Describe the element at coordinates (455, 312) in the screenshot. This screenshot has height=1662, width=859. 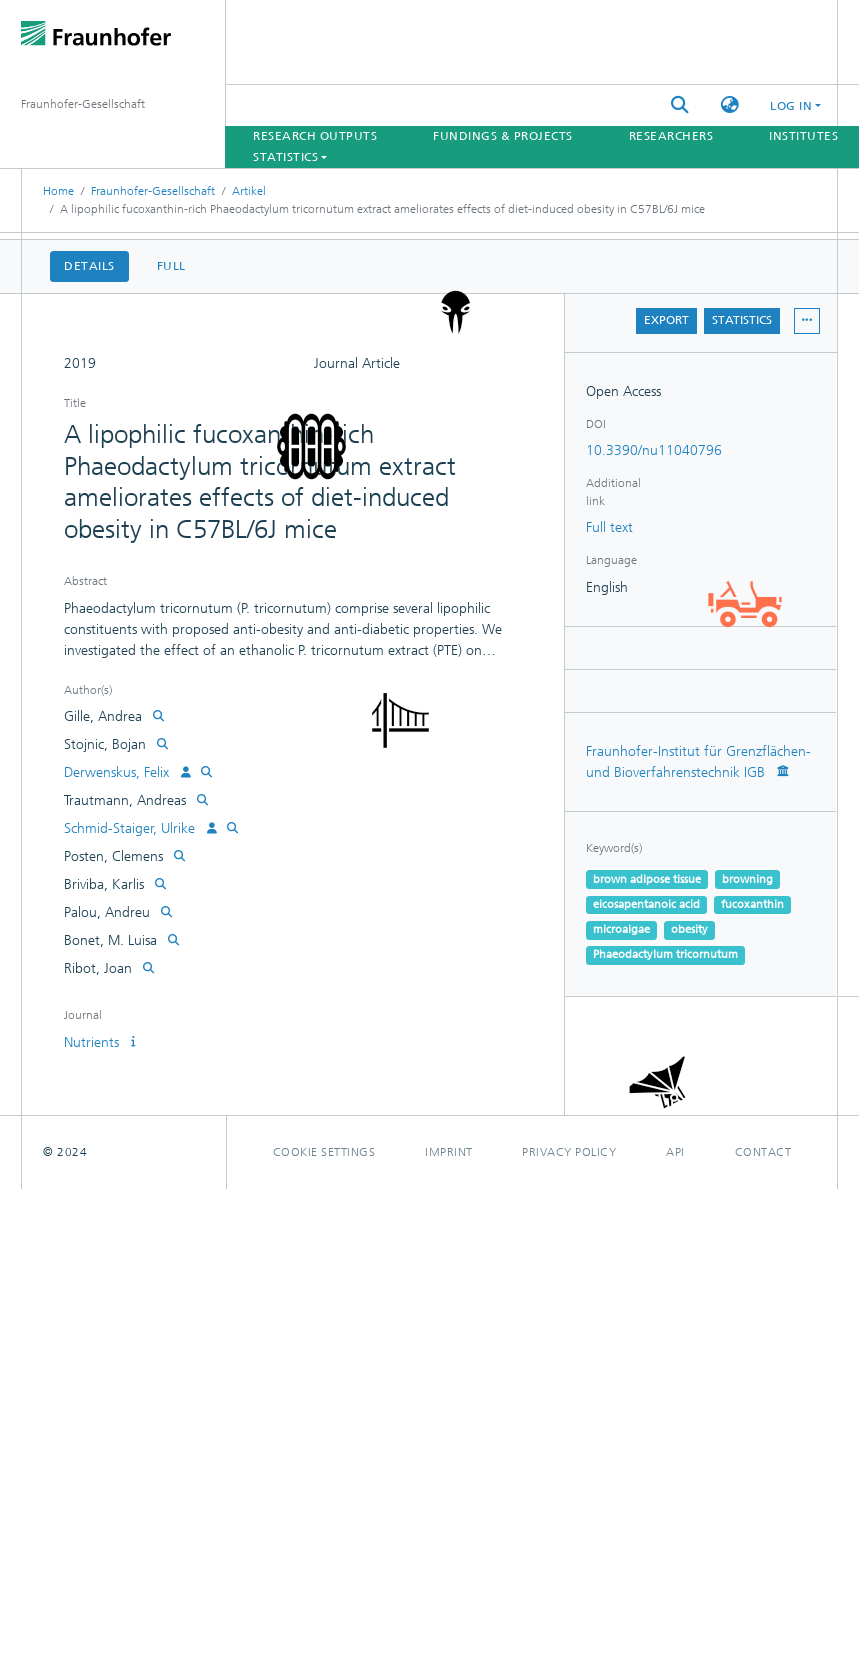
I see `alien or extraterrestrial enemy indicator` at that location.